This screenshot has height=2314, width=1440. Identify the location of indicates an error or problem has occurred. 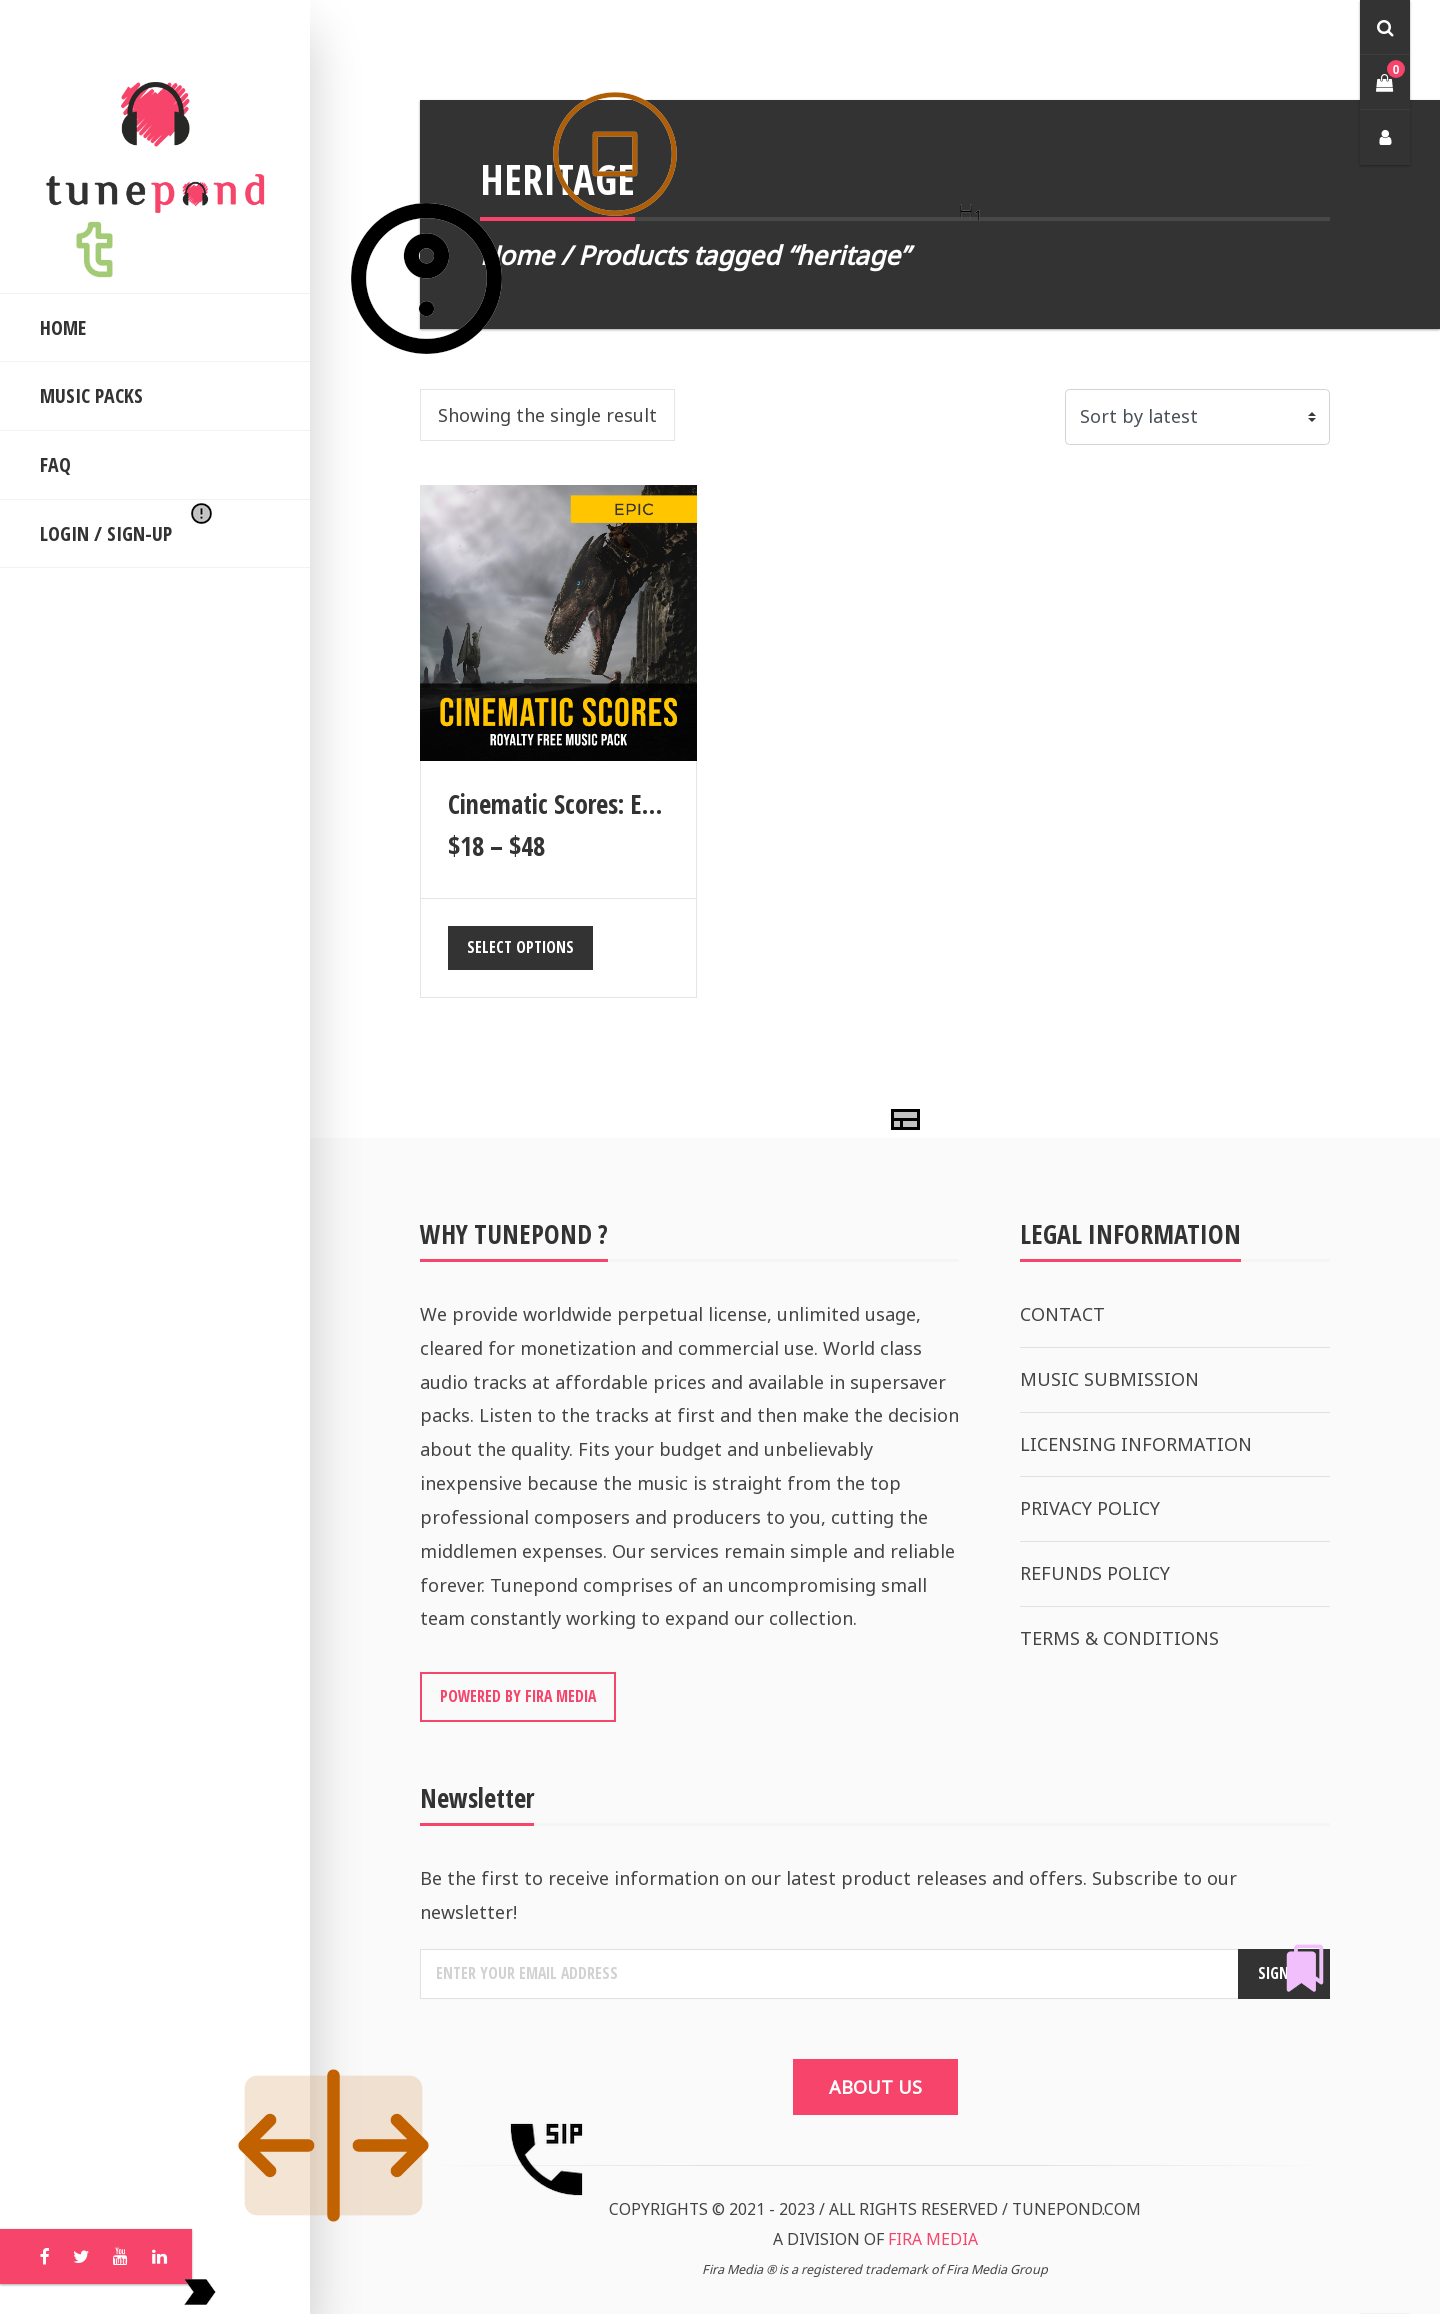
(201, 513).